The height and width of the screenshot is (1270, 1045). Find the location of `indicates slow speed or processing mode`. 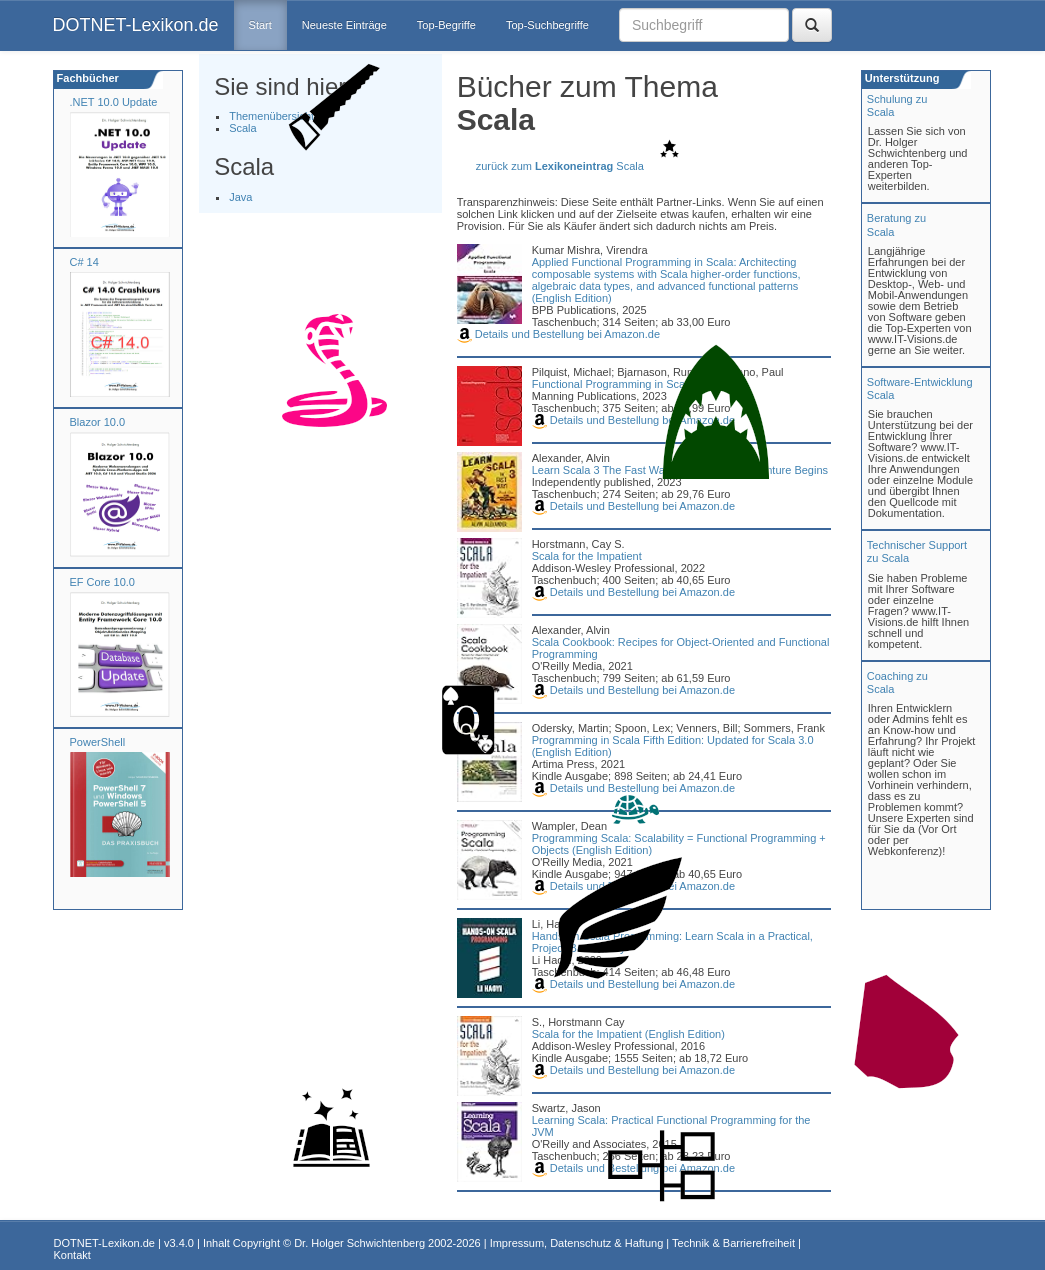

indicates slow speed or processing mode is located at coordinates (635, 809).